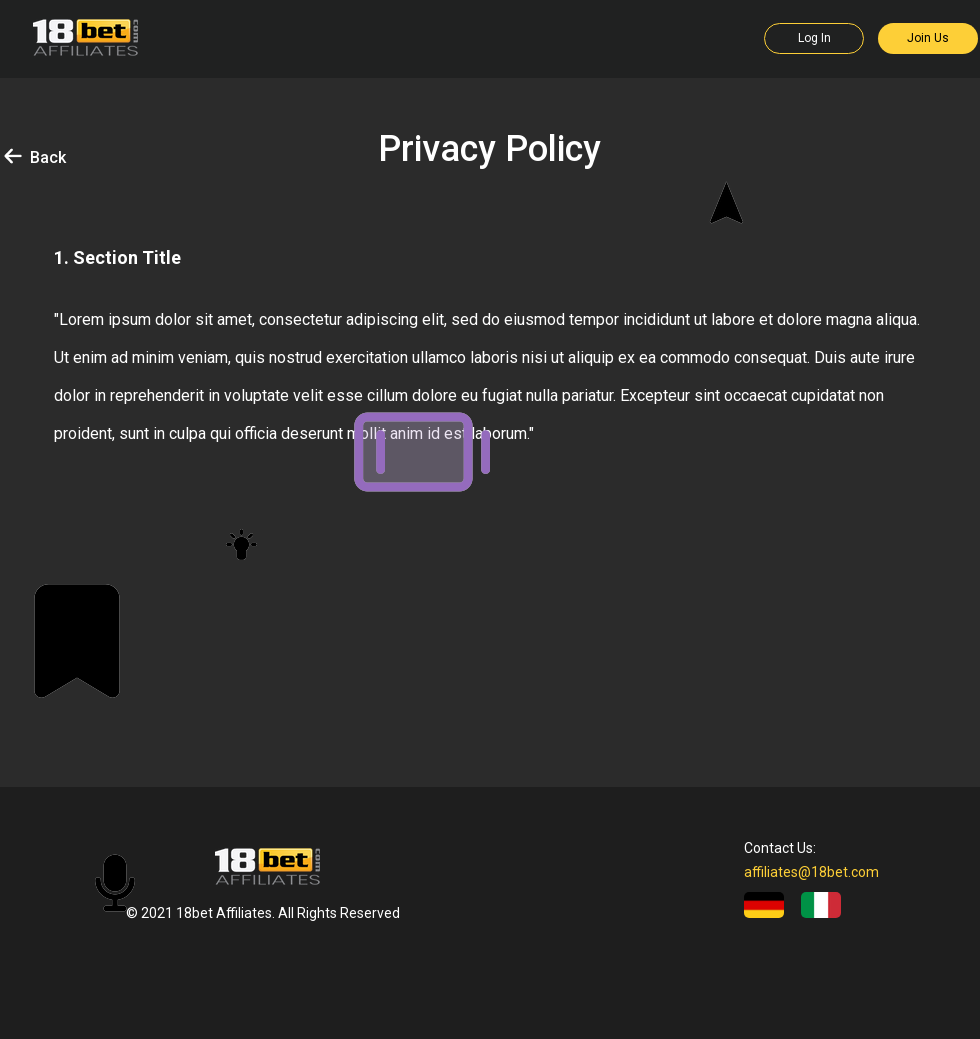 This screenshot has width=980, height=1039. Describe the element at coordinates (115, 883) in the screenshot. I see `tap to start voice recording` at that location.